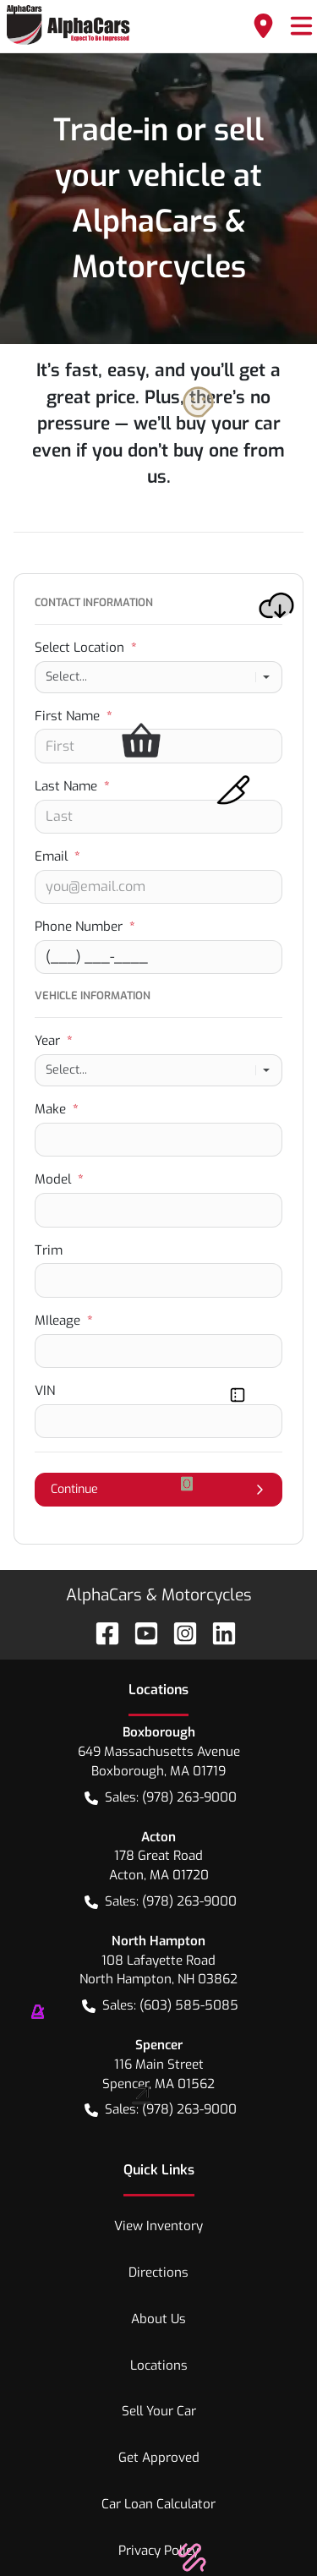  What do you see at coordinates (238, 1395) in the screenshot?
I see `toggle sidebar panel off` at bounding box center [238, 1395].